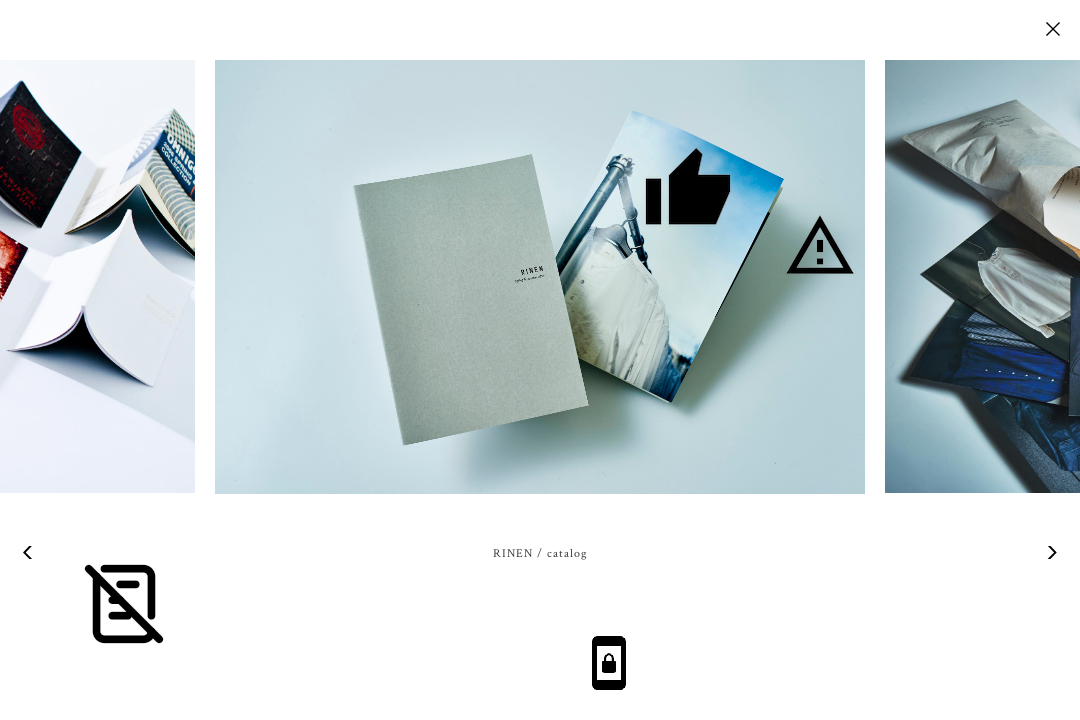 This screenshot has height=720, width=1080. I want to click on like or upvote content, so click(688, 190).